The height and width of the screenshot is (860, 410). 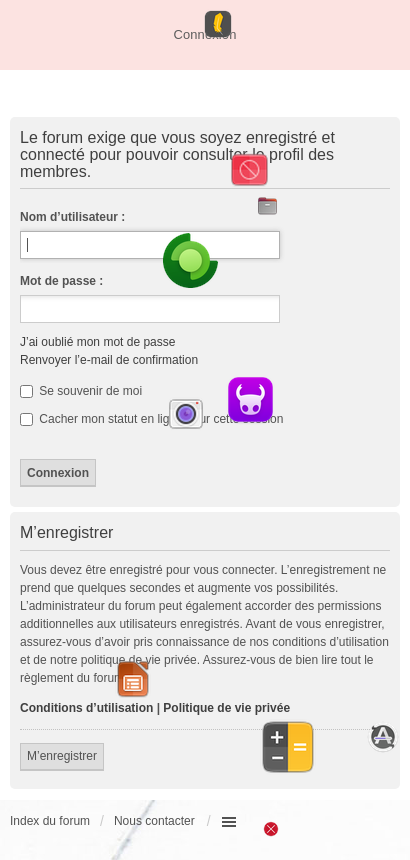 I want to click on indicates an Insync sync error or failure, so click(x=271, y=829).